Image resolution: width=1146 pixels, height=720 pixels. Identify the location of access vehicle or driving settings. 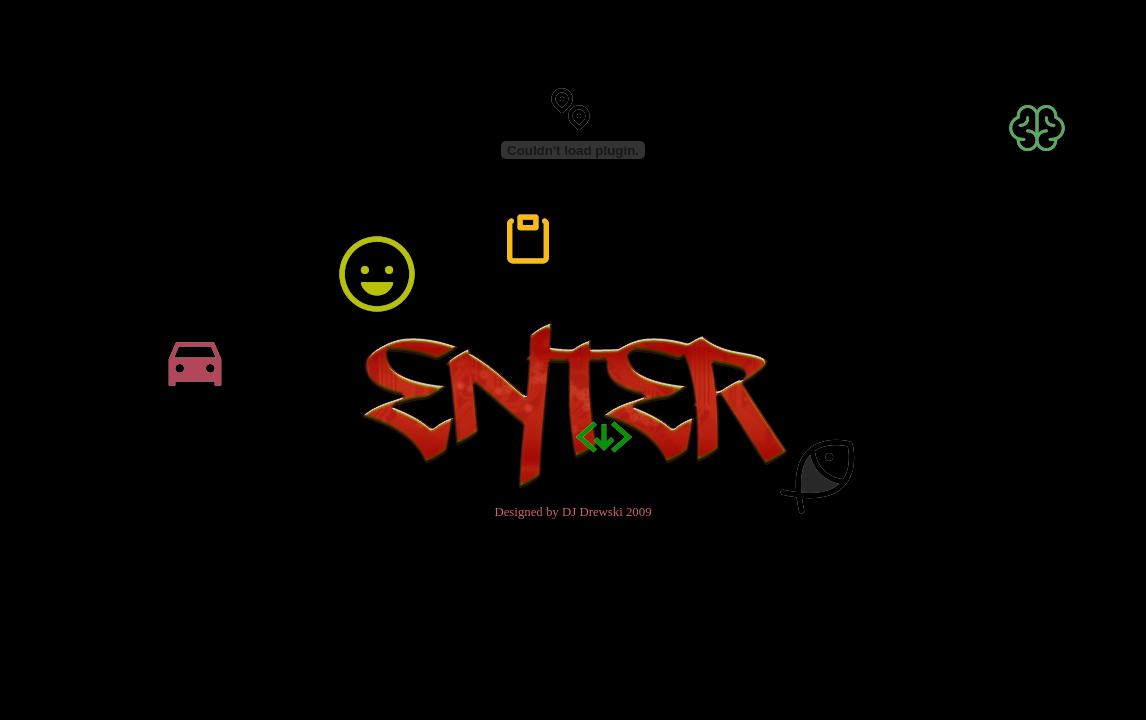
(195, 364).